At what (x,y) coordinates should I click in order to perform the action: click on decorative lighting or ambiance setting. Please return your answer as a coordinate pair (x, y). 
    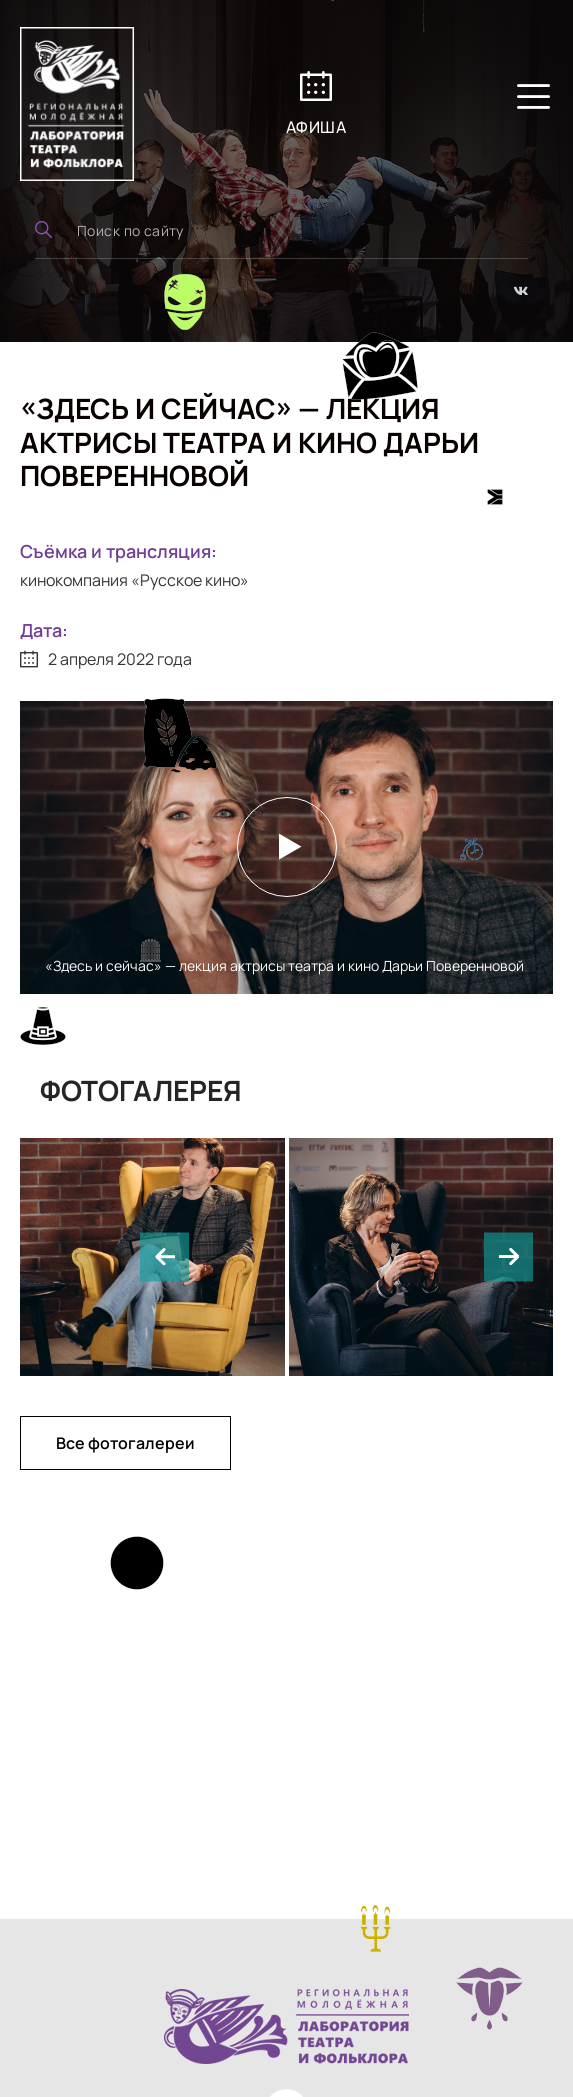
    Looking at the image, I should click on (375, 1928).